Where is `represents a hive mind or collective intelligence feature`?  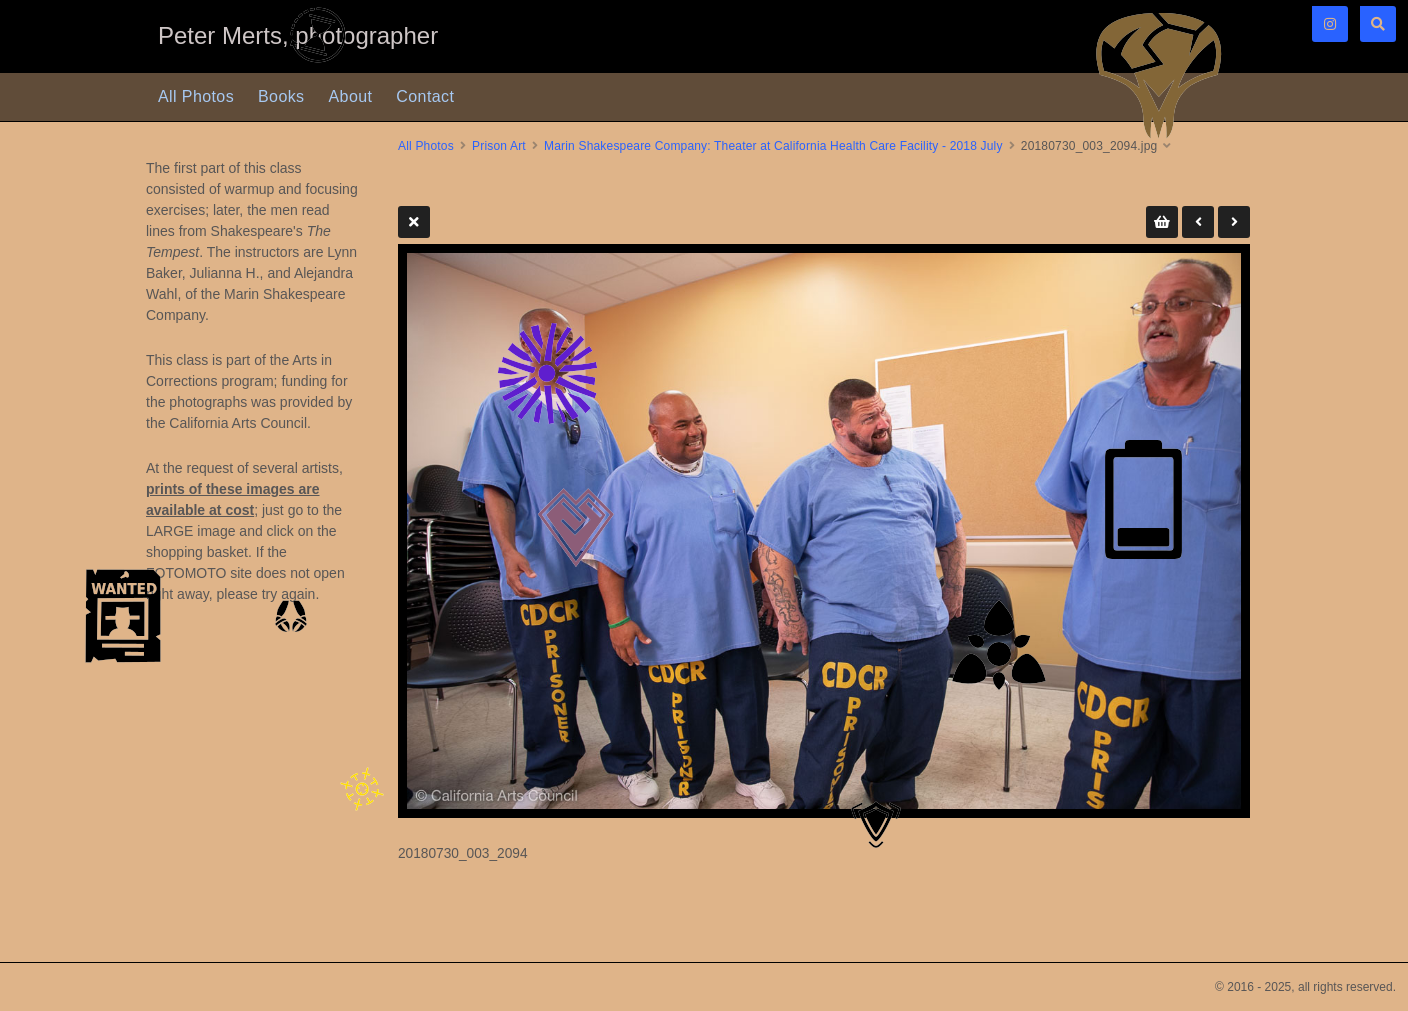 represents a hive mind or collective intelligence feature is located at coordinates (999, 645).